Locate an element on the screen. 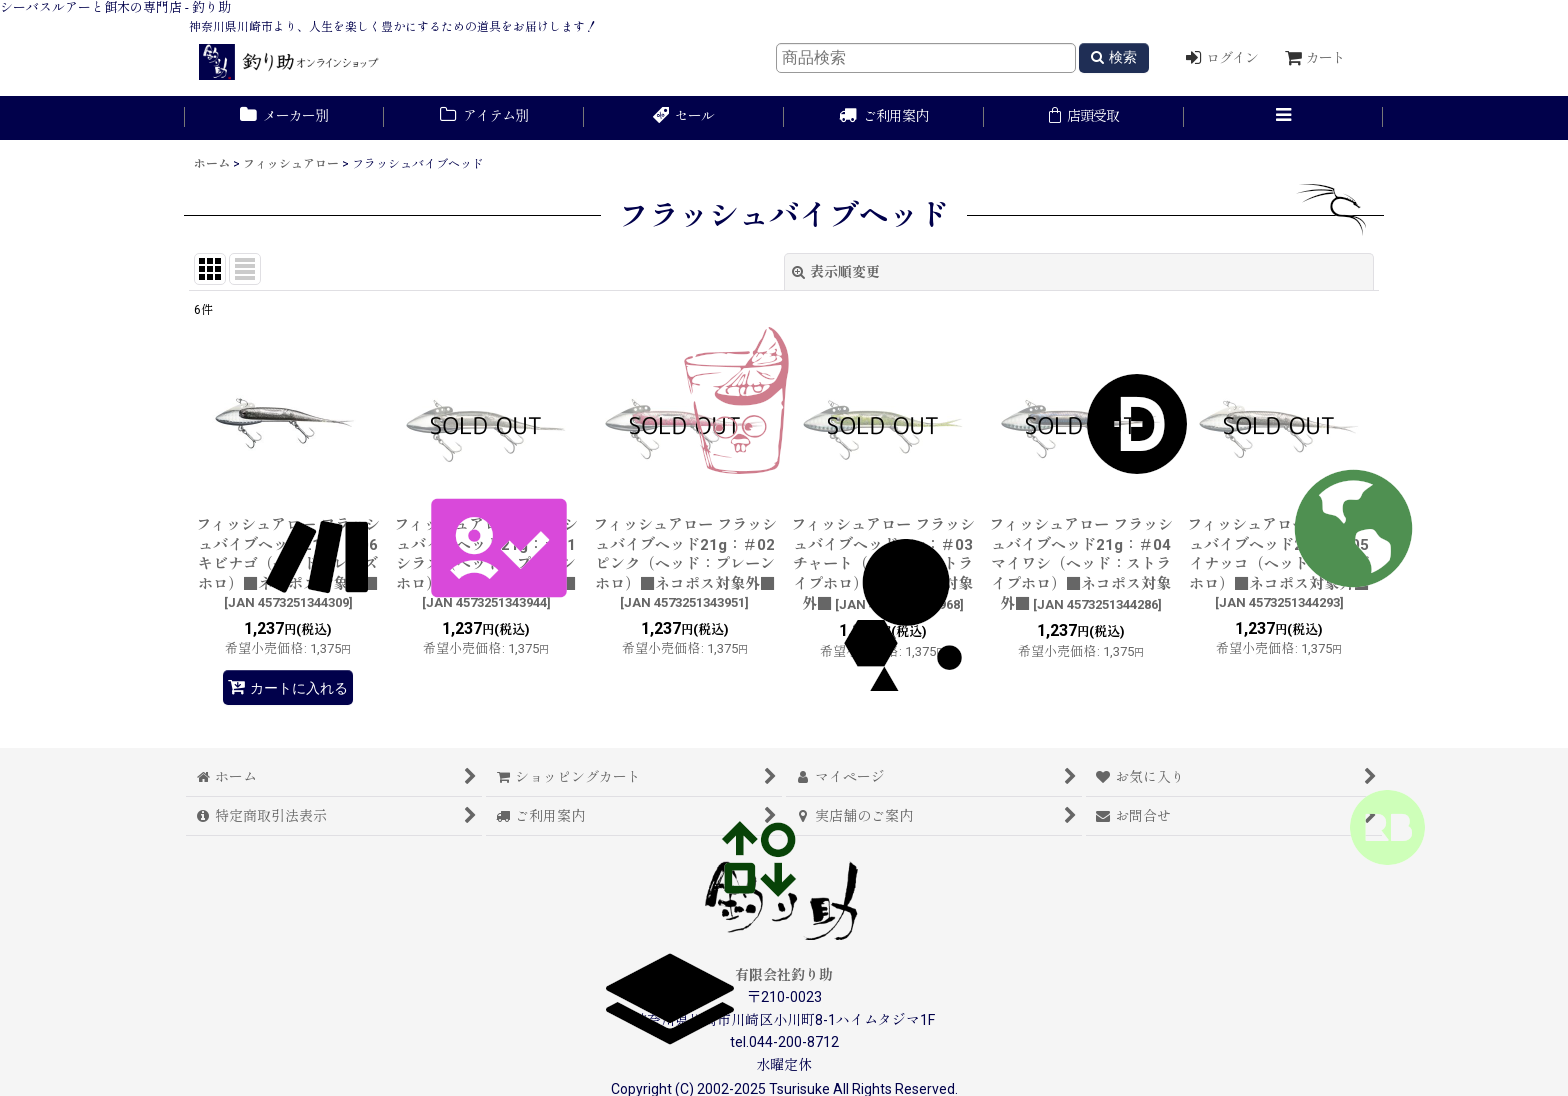 The width and height of the screenshot is (1568, 1096). swap or exchange items is located at coordinates (759, 859).